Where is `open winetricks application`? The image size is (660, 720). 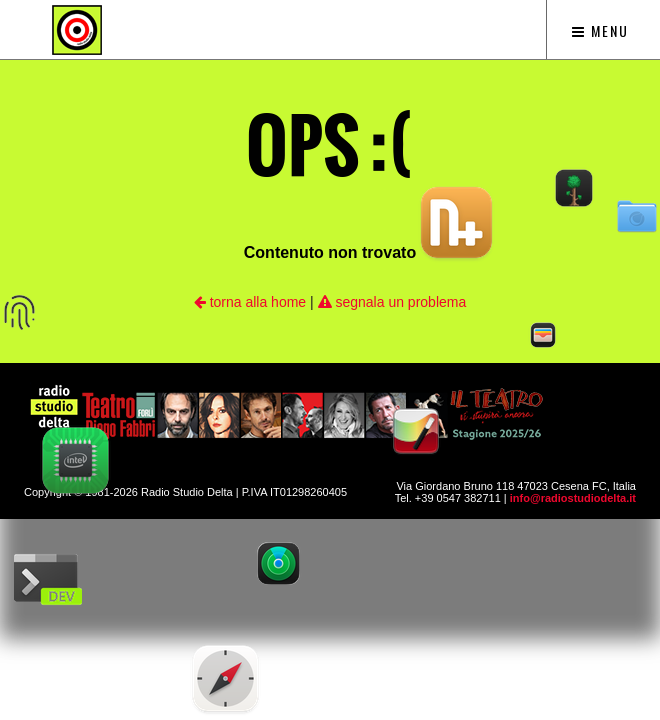 open winetricks application is located at coordinates (416, 431).